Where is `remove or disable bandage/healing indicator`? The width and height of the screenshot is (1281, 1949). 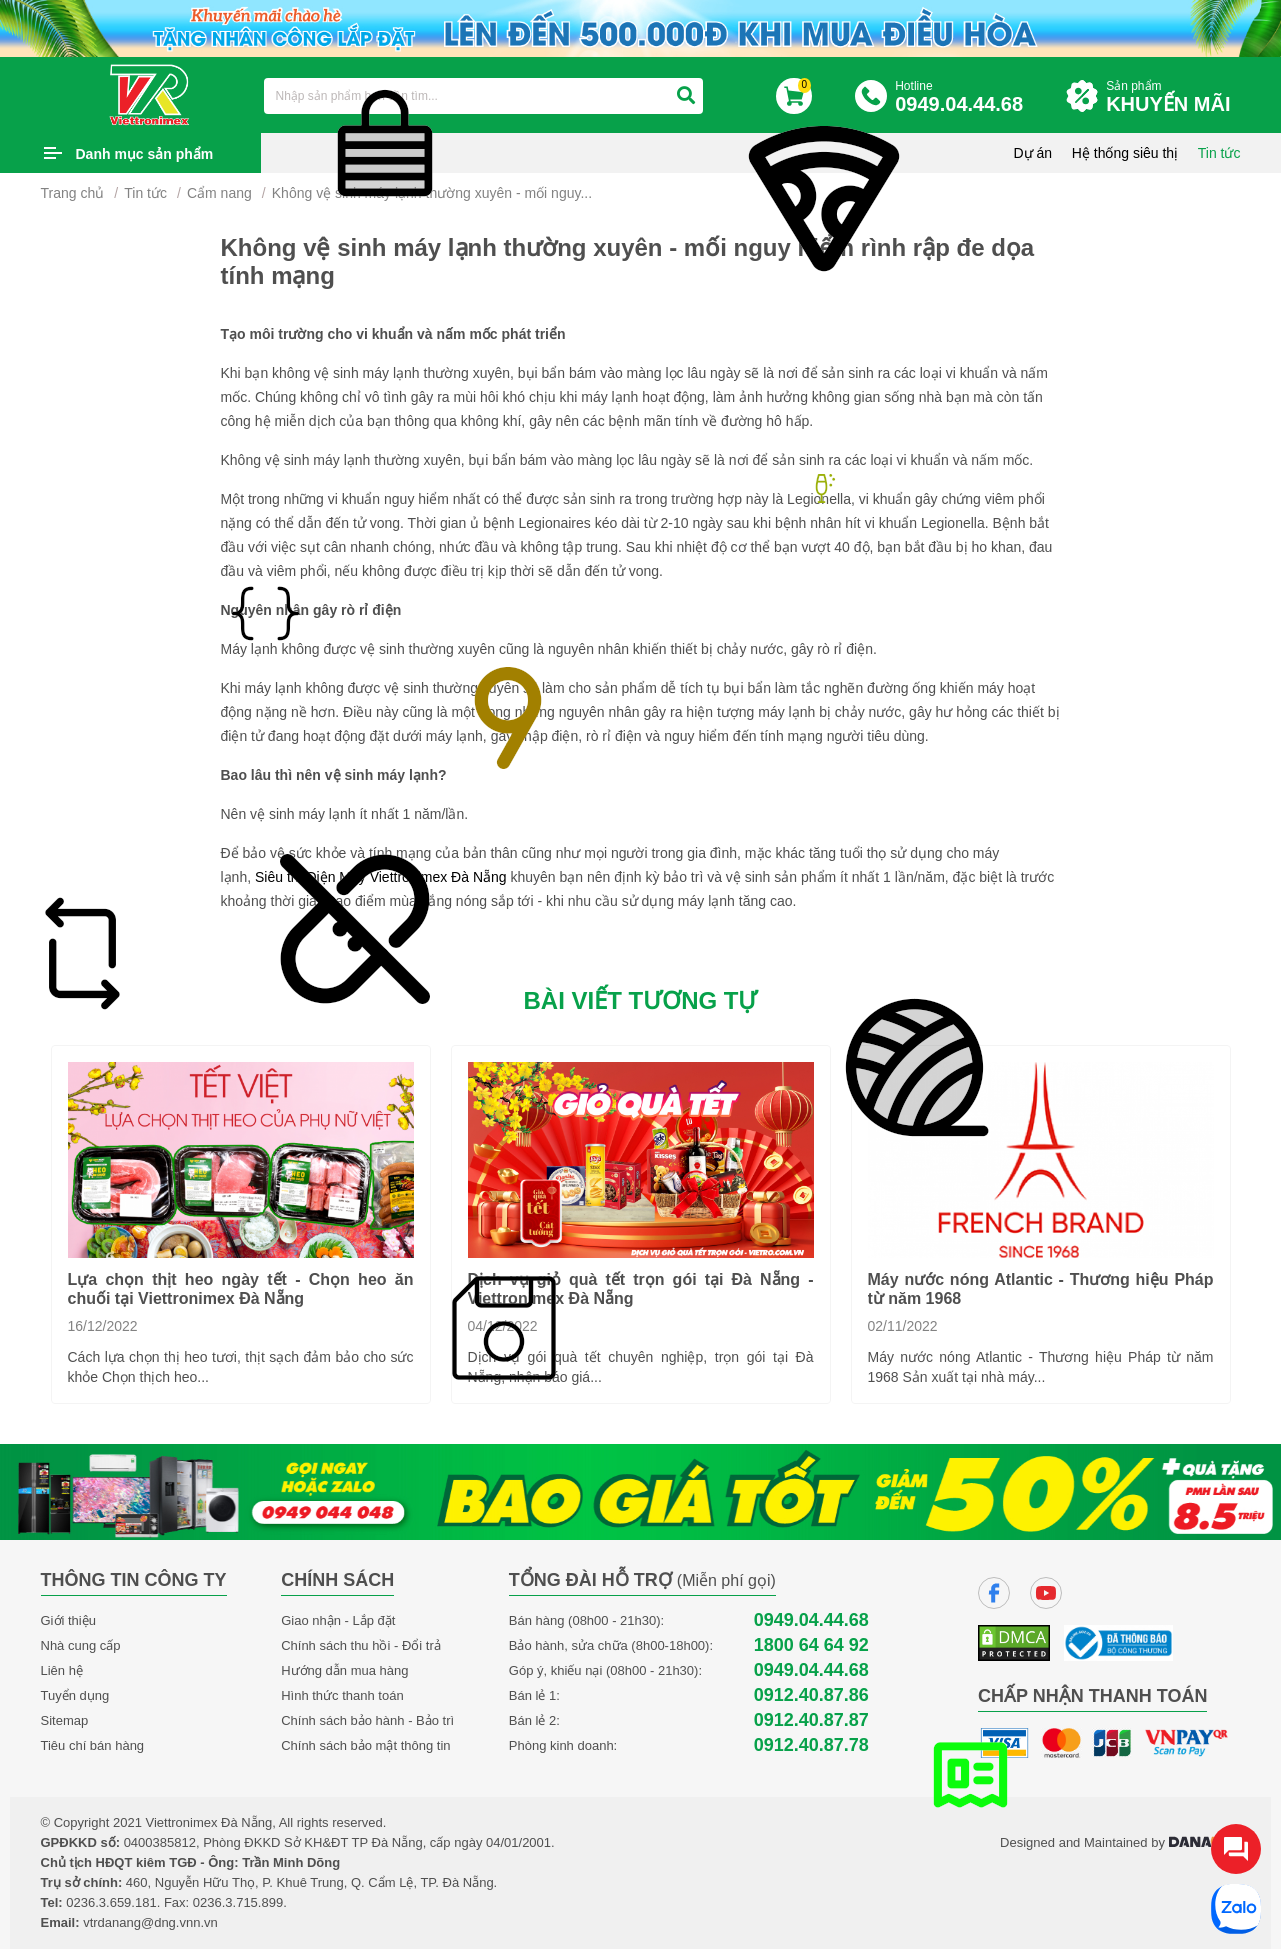
remove or disable bandage/healing indicator is located at coordinates (355, 929).